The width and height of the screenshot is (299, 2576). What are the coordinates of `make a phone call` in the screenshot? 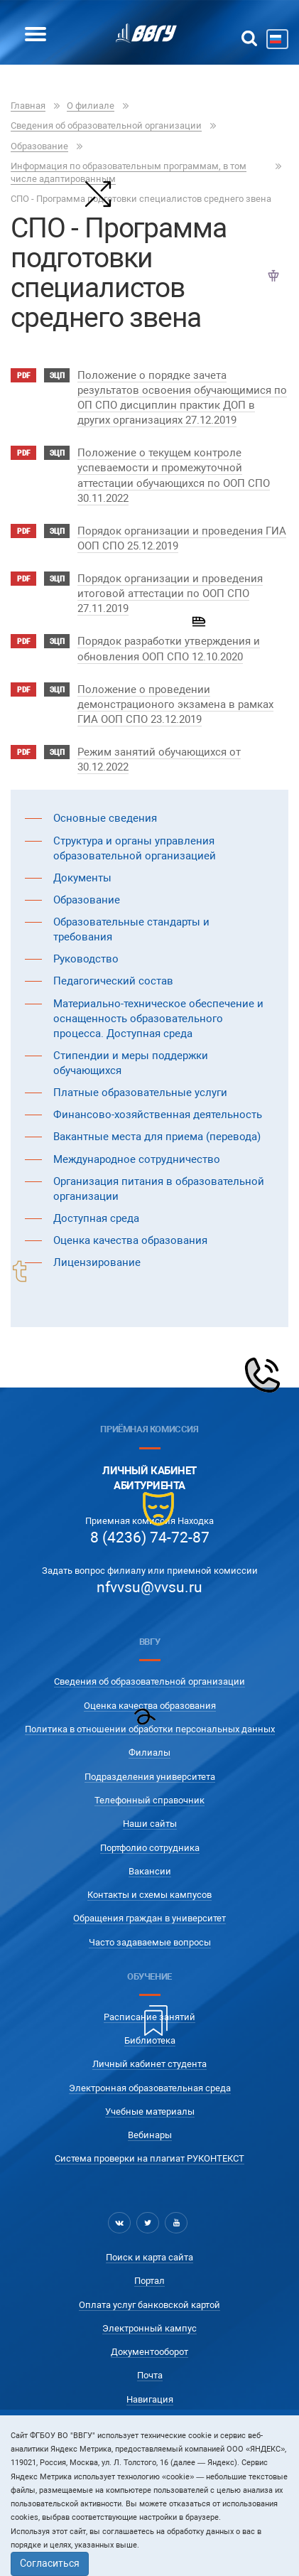 It's located at (263, 1374).